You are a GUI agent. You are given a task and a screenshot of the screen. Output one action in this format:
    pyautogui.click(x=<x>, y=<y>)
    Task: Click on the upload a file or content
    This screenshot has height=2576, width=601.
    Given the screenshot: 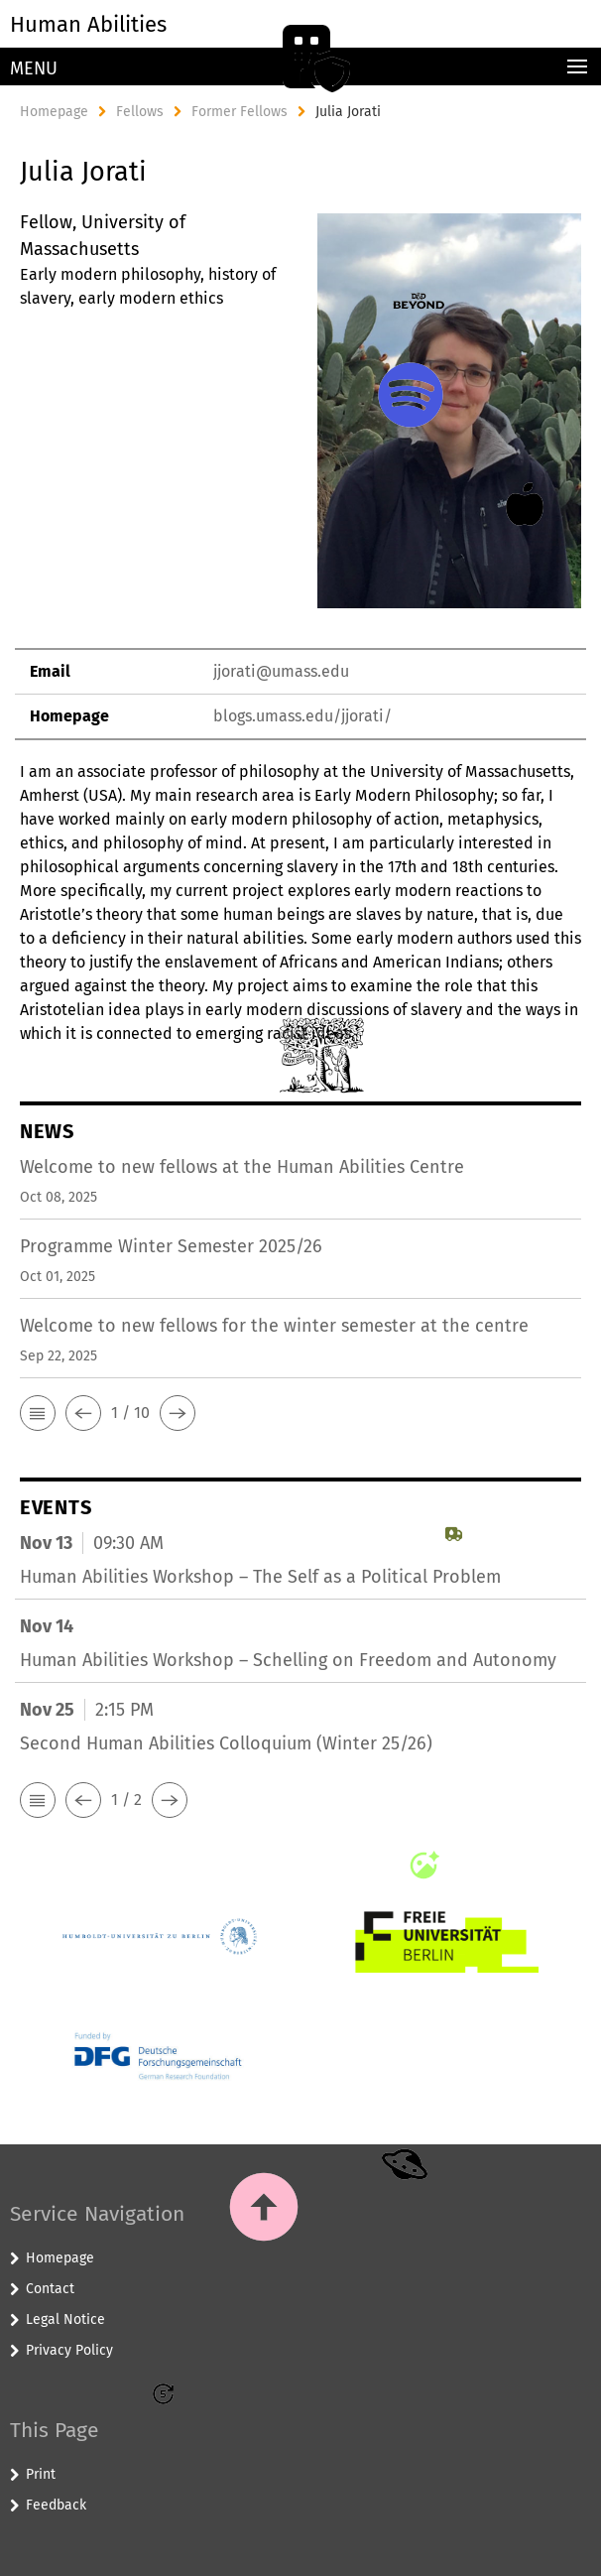 What is the action you would take?
    pyautogui.click(x=264, y=2207)
    